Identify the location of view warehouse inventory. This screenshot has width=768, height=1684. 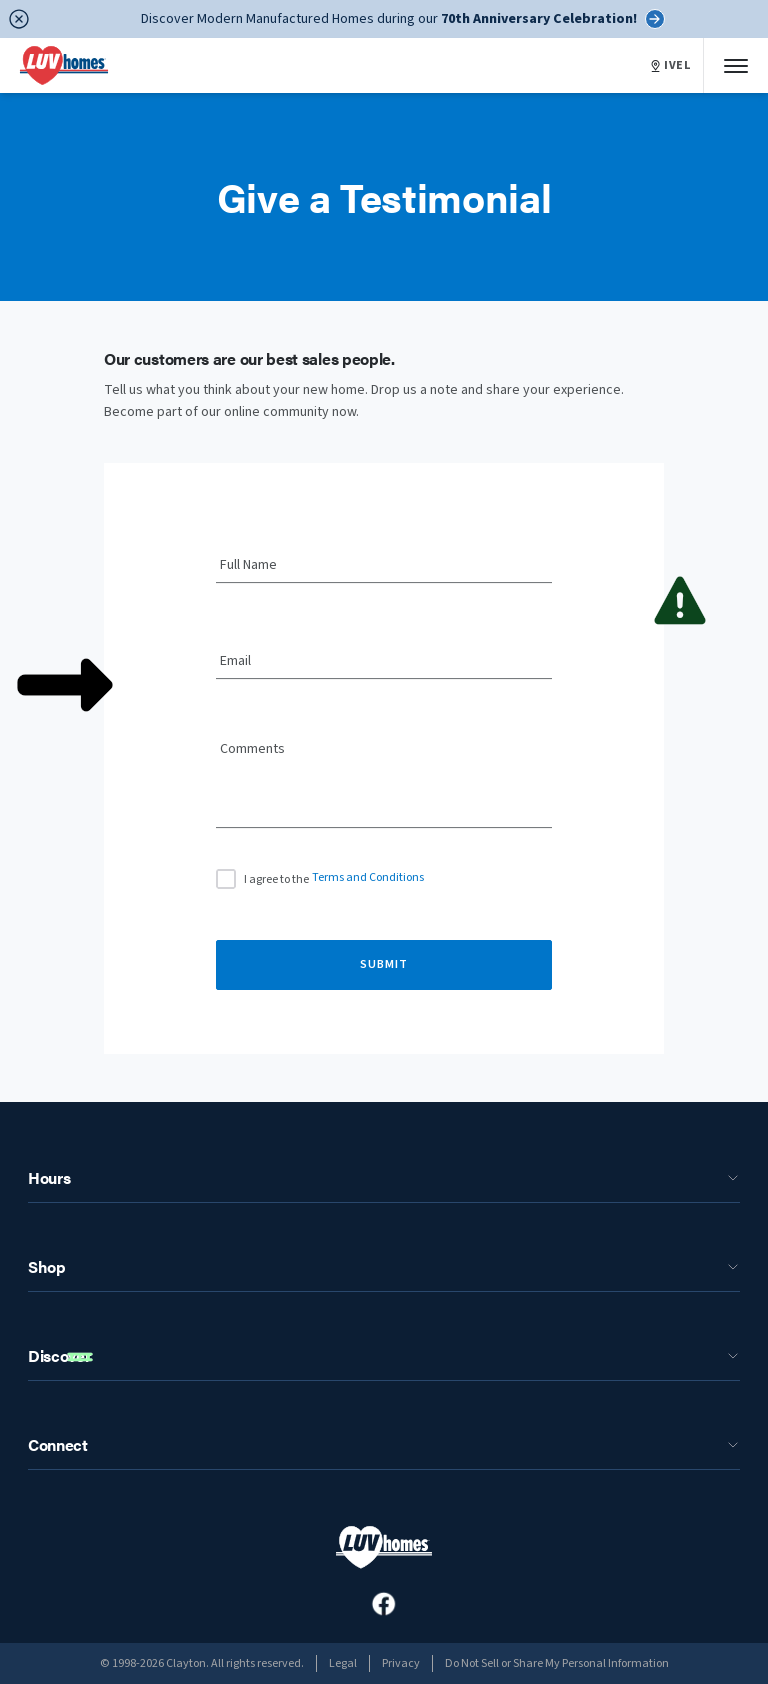
(80, 1350).